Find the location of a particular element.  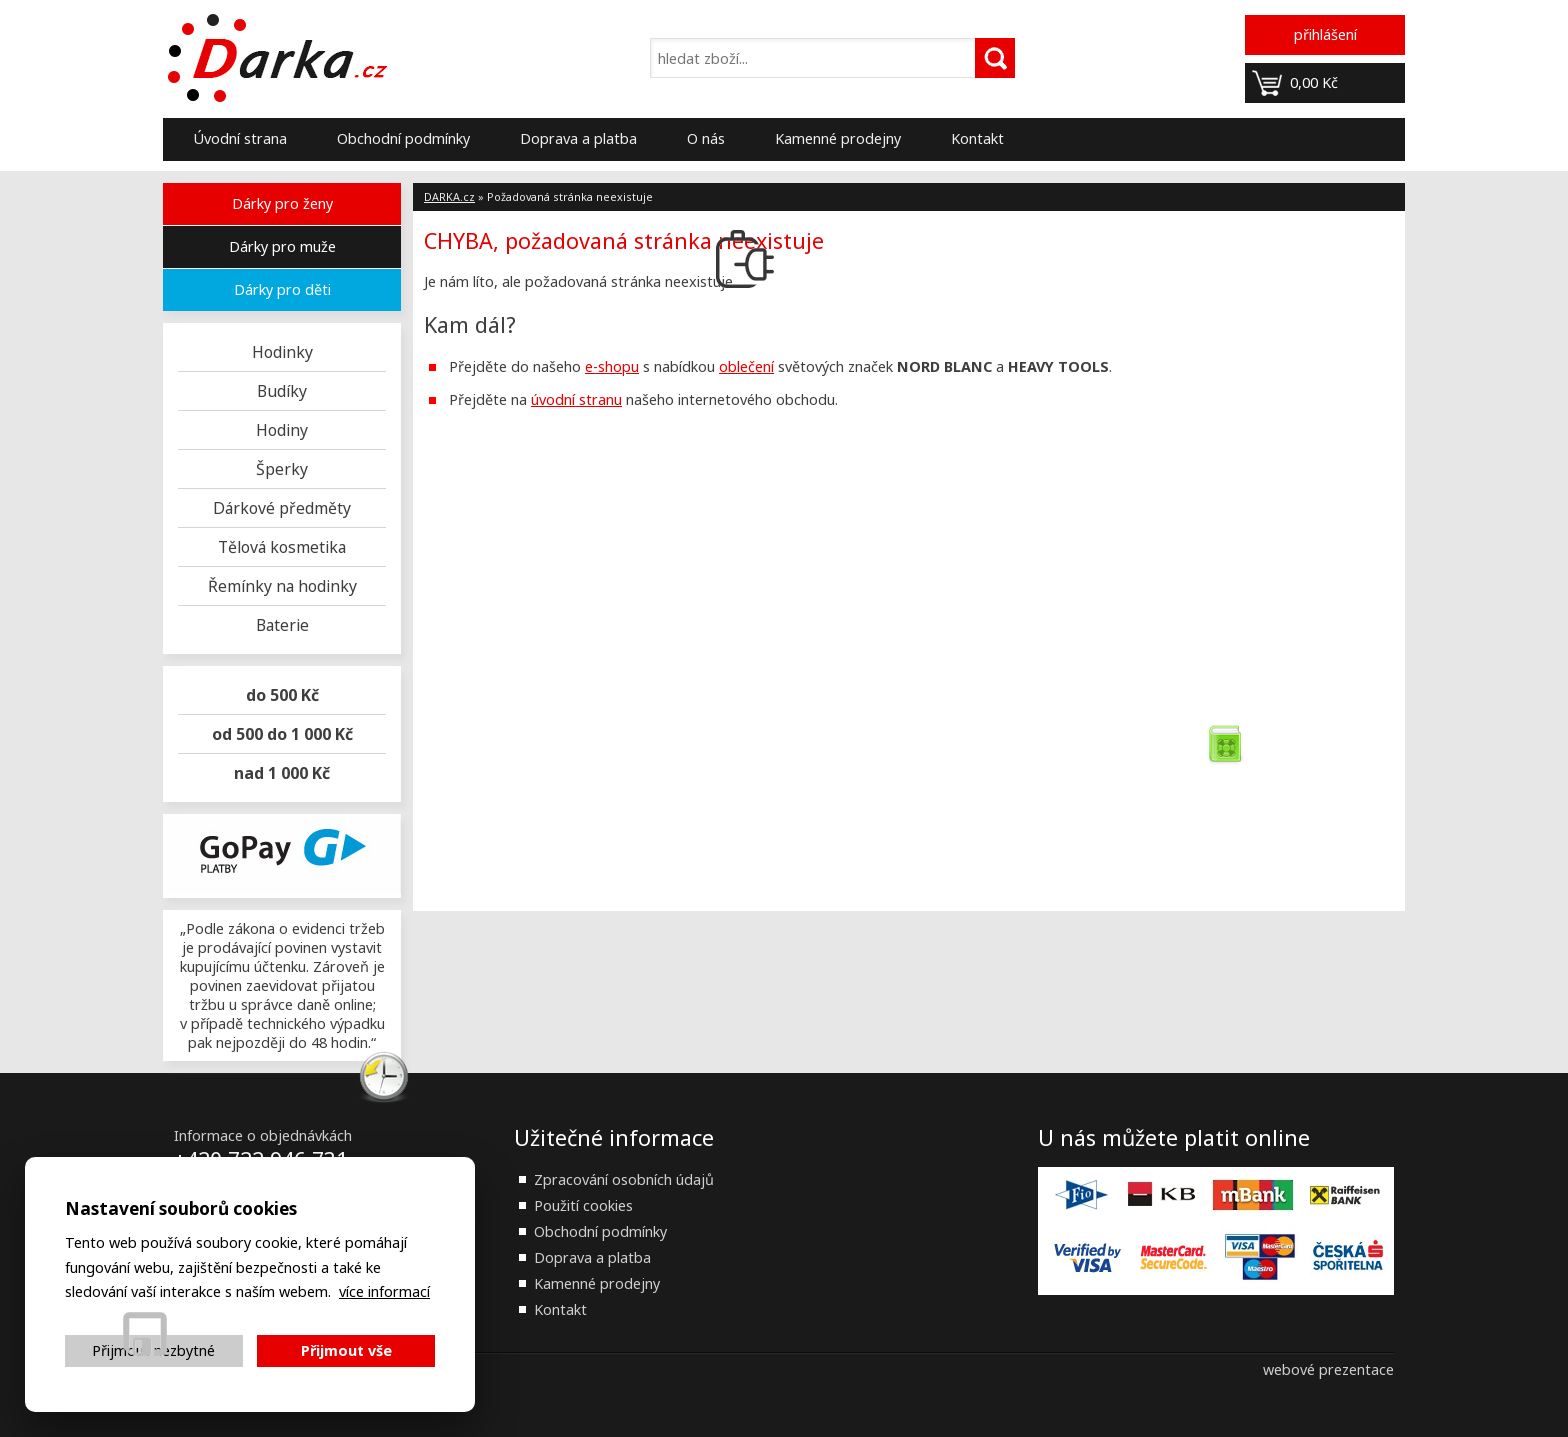

access power and battery settings is located at coordinates (745, 259).